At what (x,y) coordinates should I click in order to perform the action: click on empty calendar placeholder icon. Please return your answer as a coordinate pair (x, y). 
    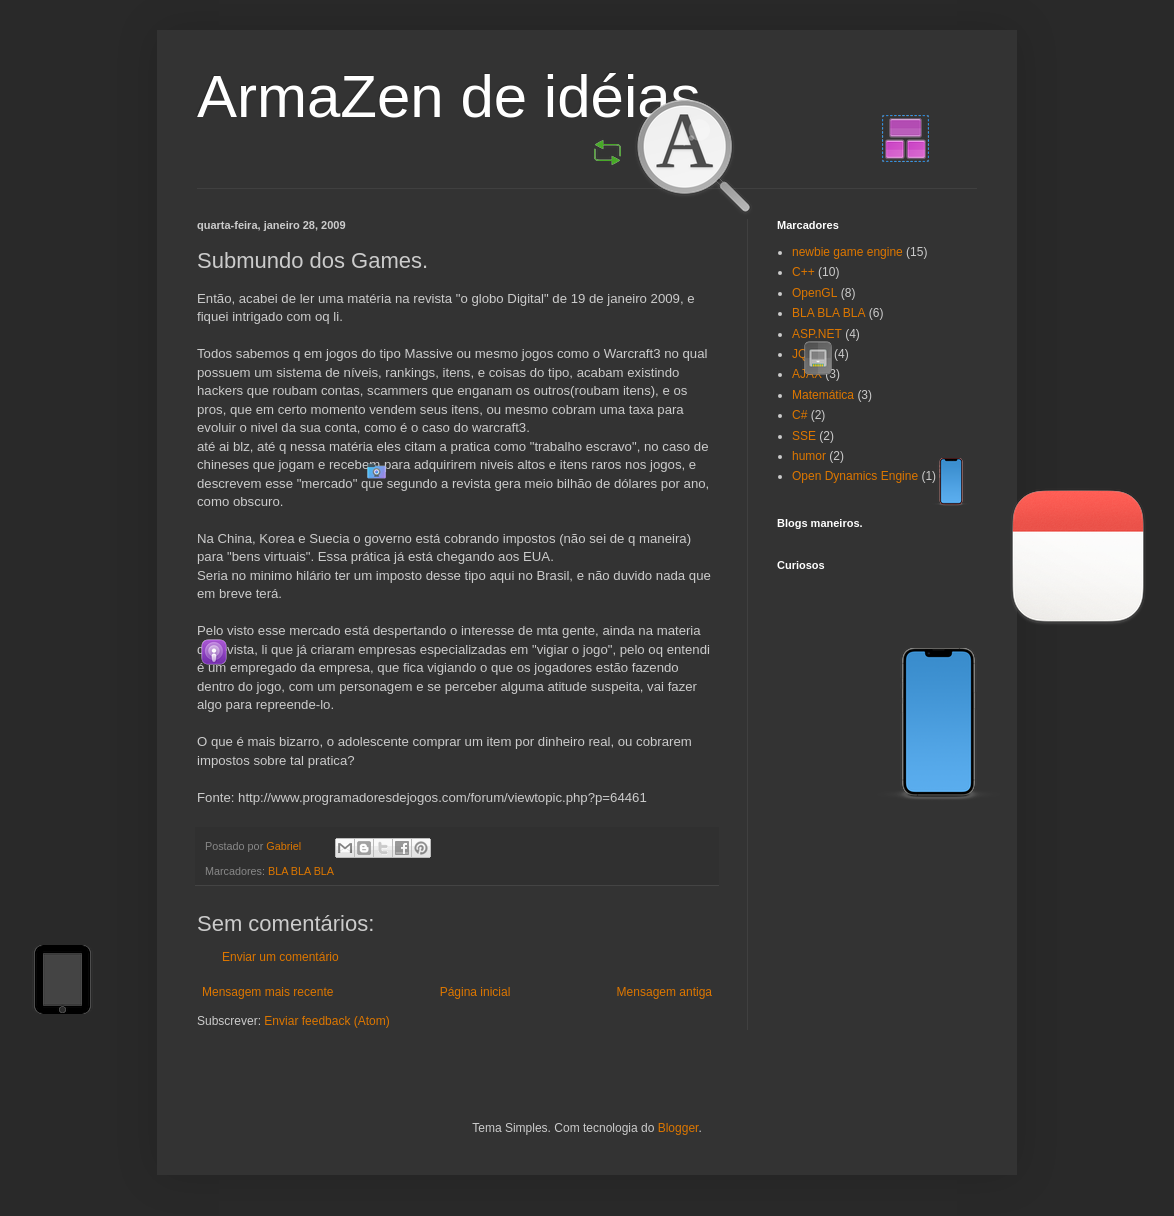
    Looking at the image, I should click on (1078, 556).